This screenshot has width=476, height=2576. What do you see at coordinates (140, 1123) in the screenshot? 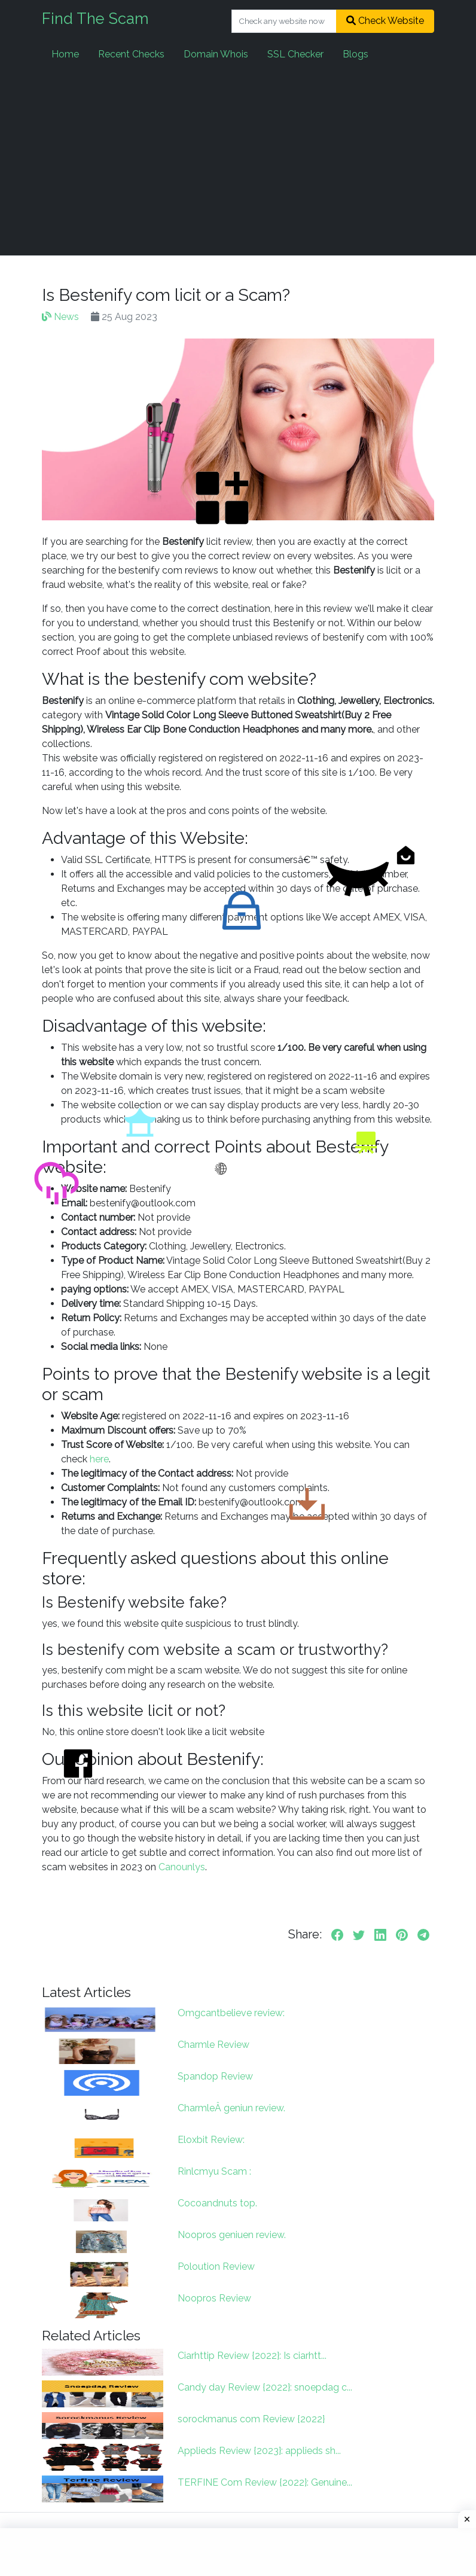
I see `access historical or cultural landmarks` at bounding box center [140, 1123].